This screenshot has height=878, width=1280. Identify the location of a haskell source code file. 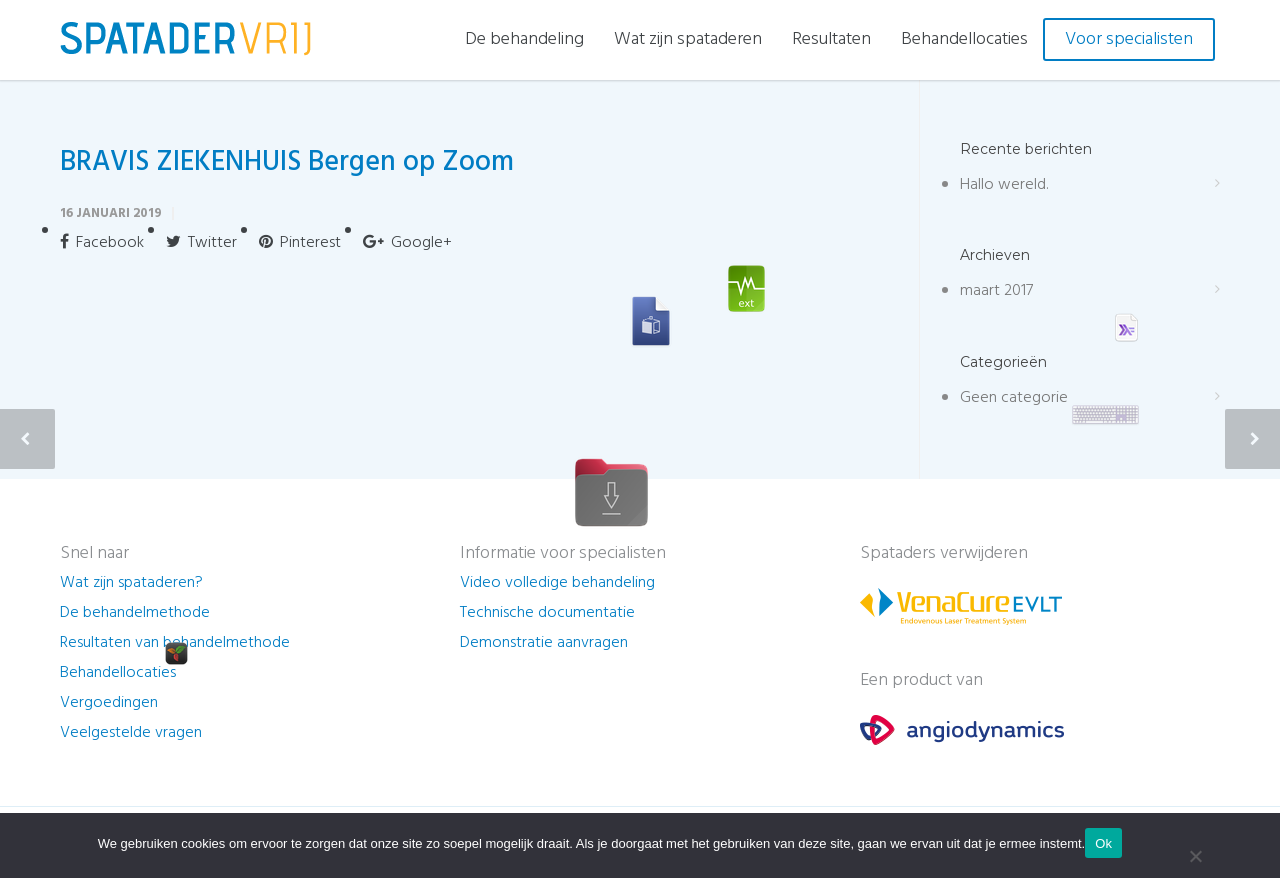
(1126, 327).